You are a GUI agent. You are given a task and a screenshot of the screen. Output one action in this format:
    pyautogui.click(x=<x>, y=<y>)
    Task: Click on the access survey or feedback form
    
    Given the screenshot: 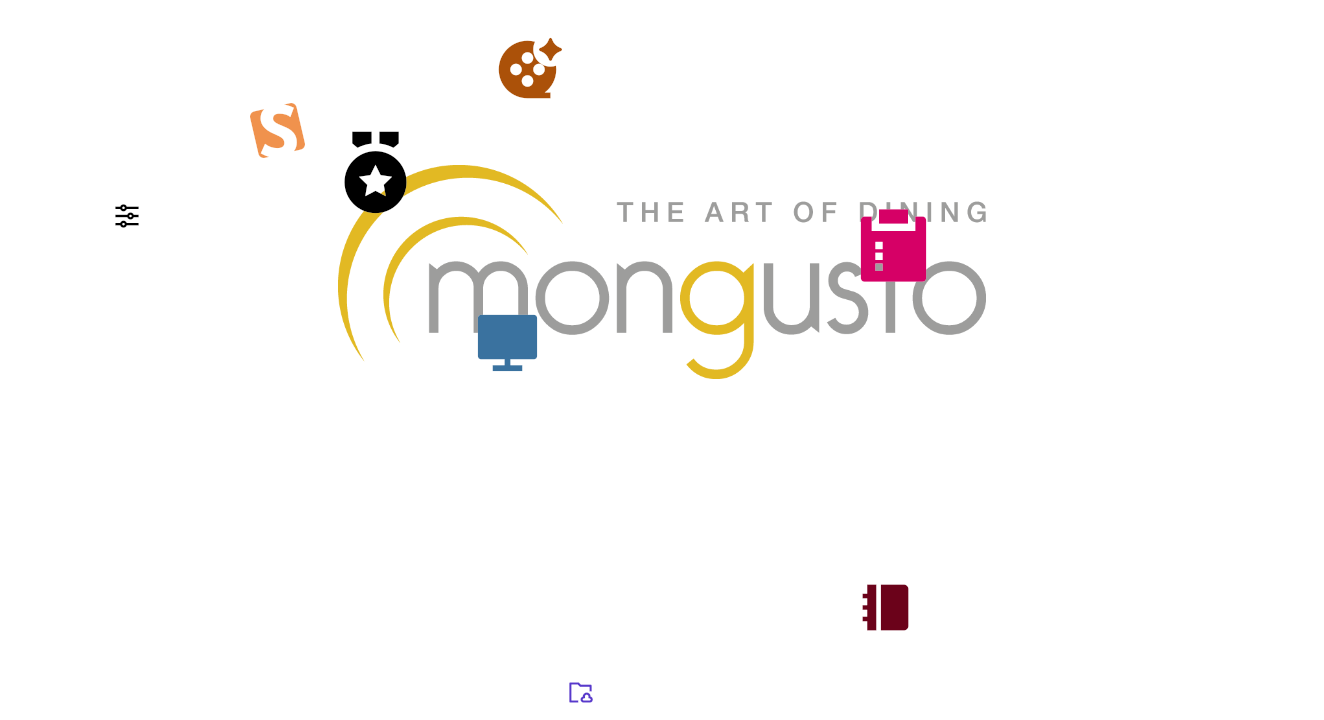 What is the action you would take?
    pyautogui.click(x=893, y=245)
    